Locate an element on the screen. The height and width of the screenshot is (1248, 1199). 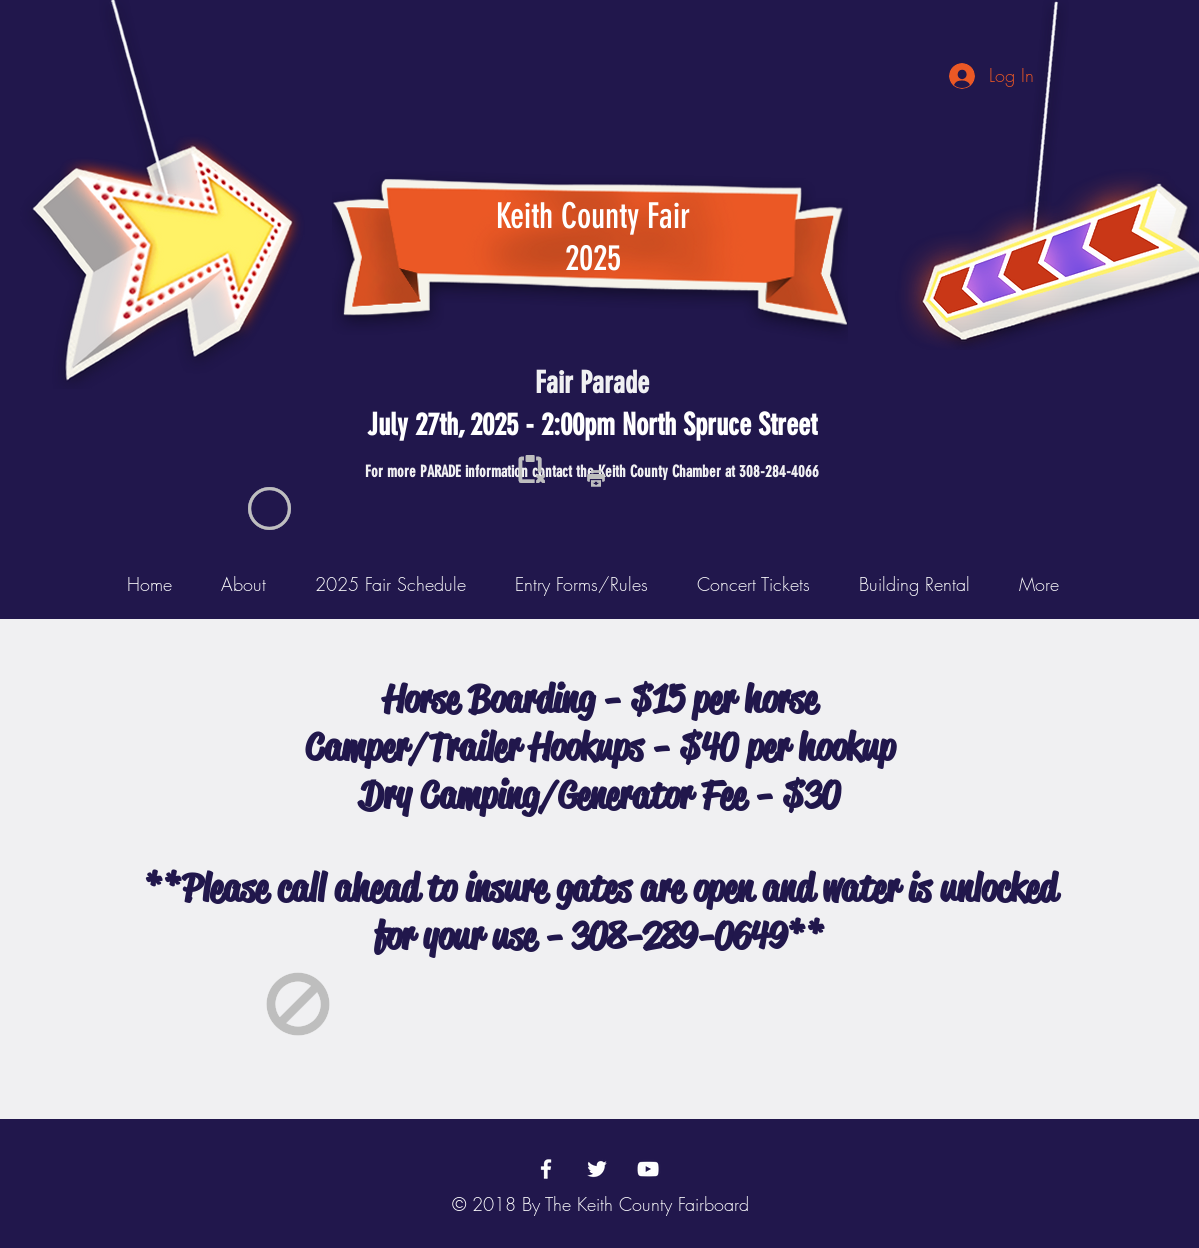
indicates an action is currently unavailable is located at coordinates (298, 1004).